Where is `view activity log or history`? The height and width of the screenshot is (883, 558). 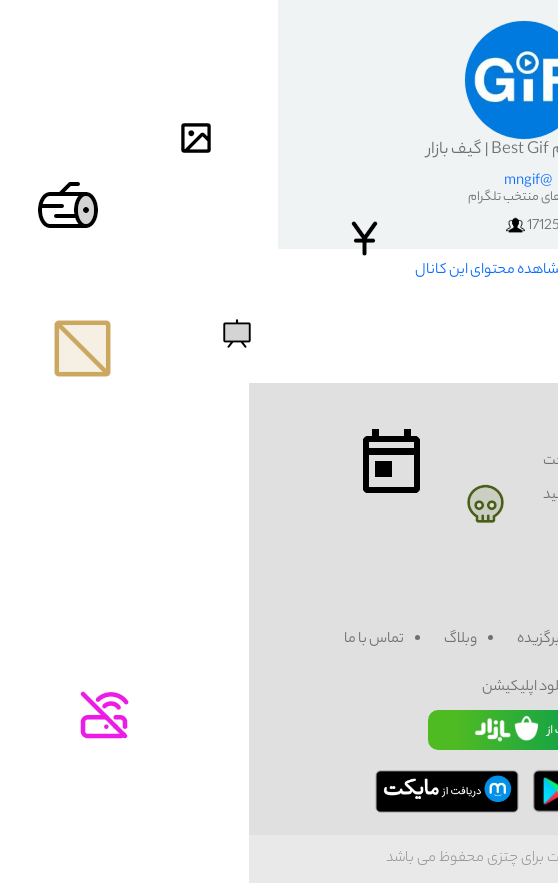 view activity log or history is located at coordinates (68, 208).